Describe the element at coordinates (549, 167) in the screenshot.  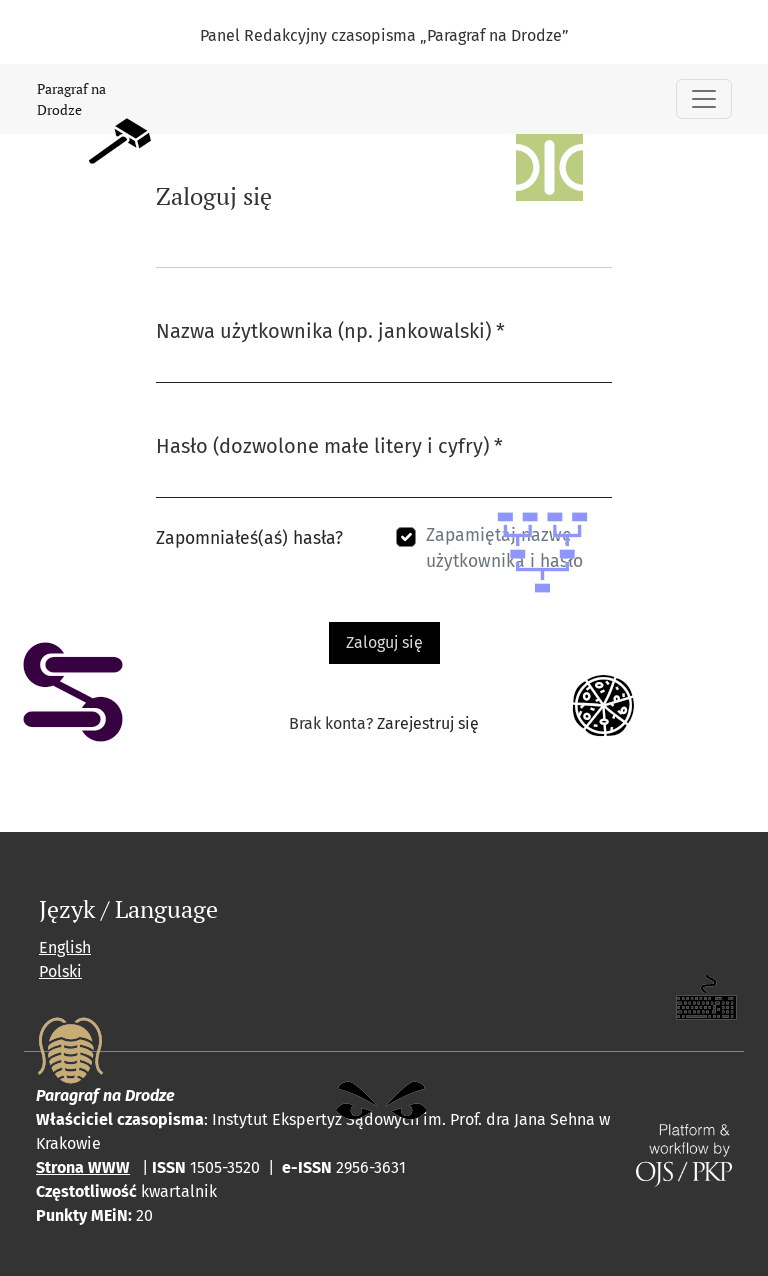
I see `abstract game logo or brand icon` at that location.